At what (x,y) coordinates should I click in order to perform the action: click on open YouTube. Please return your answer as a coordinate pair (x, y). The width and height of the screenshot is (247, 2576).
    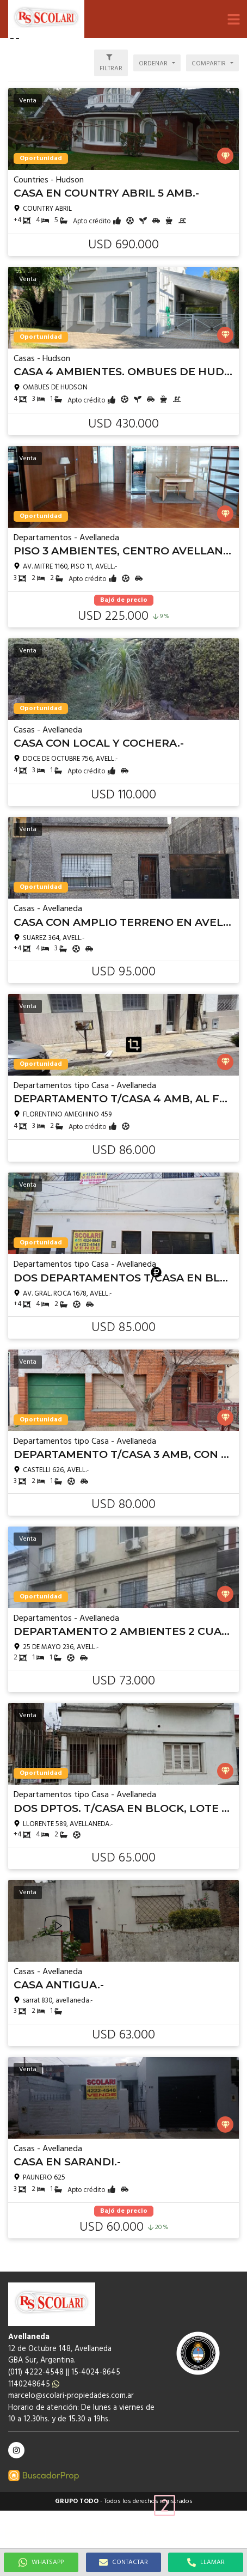
    Looking at the image, I should click on (58, 1926).